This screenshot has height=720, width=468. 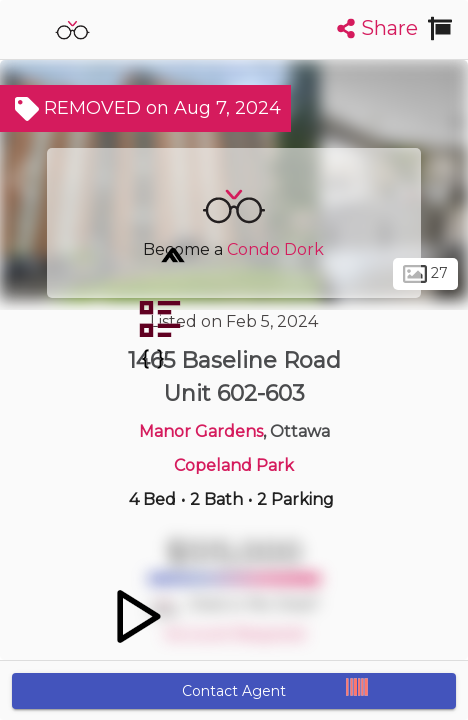 What do you see at coordinates (357, 687) in the screenshot?
I see `scan a barcode` at bounding box center [357, 687].